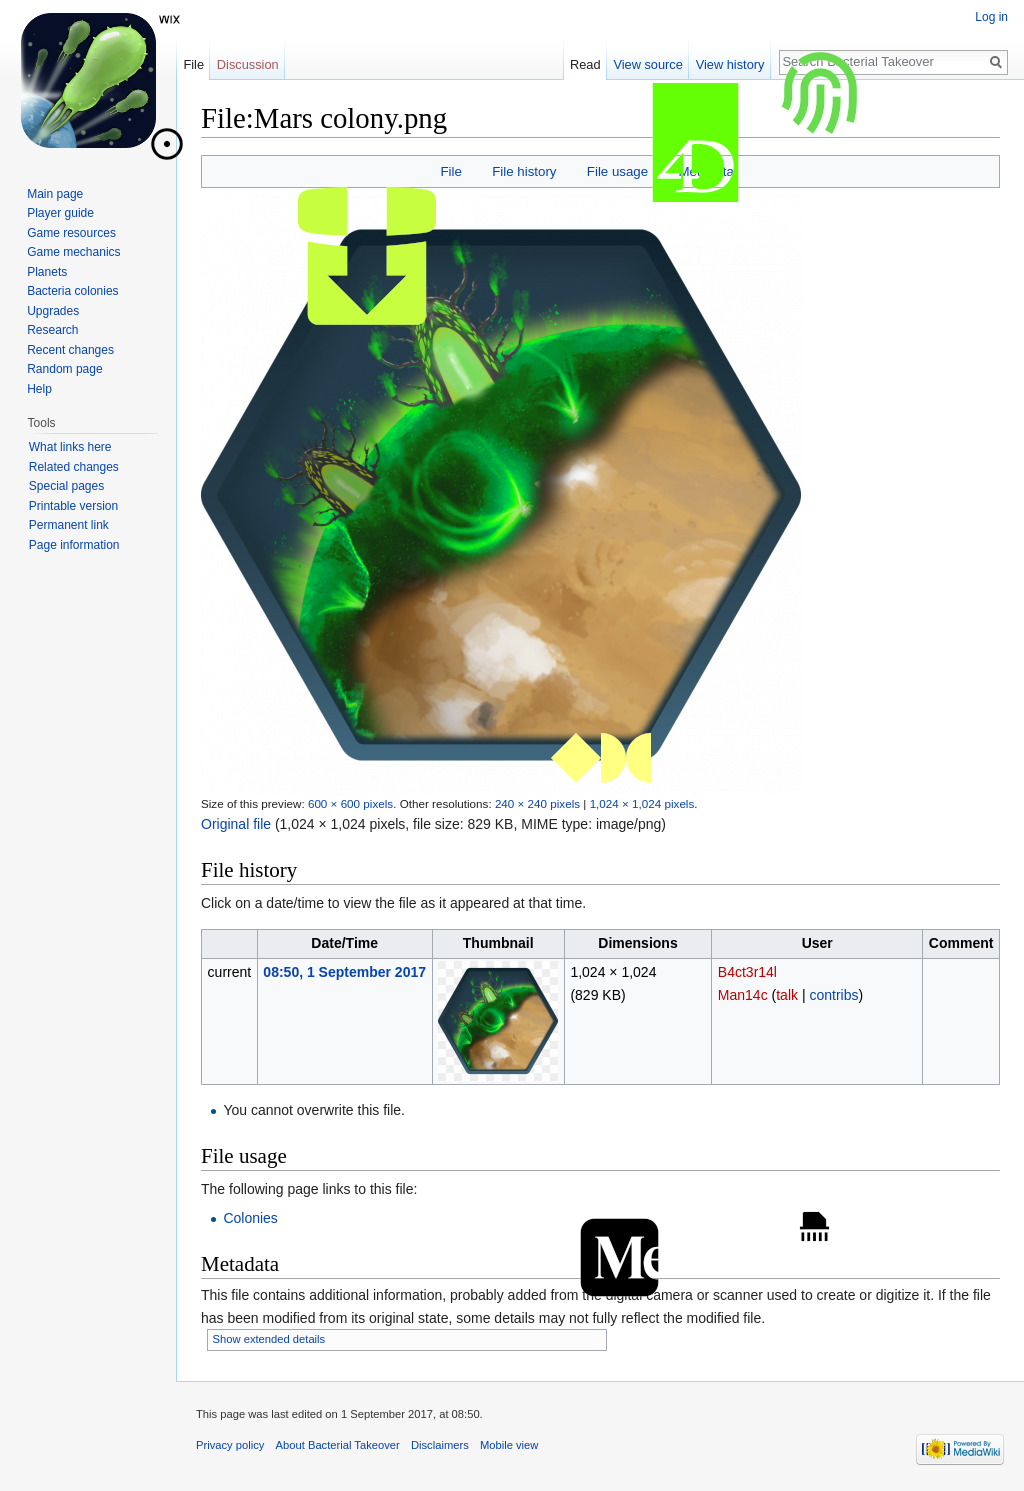 The image size is (1024, 1491). I want to click on open transmission torrent client, so click(367, 256).